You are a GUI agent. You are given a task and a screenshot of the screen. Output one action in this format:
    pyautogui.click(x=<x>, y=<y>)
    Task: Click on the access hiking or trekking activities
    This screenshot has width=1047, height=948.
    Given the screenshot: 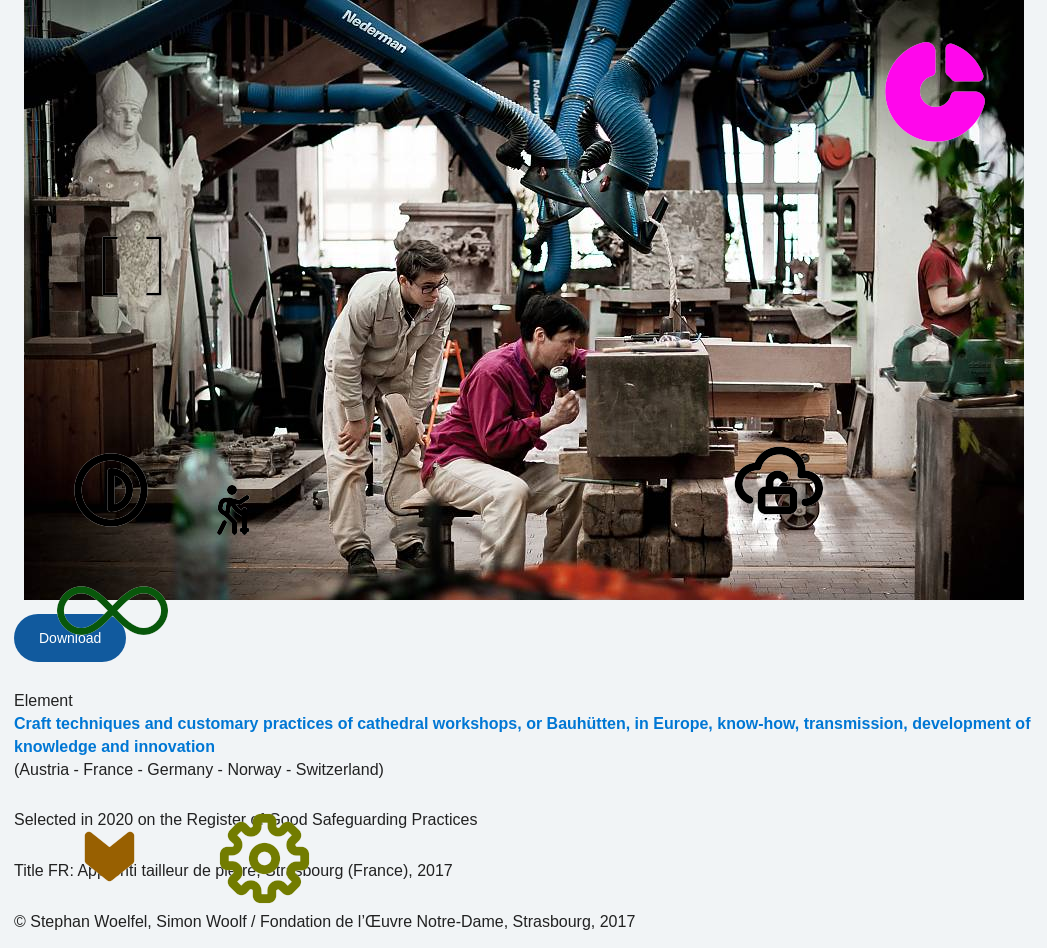 What is the action you would take?
    pyautogui.click(x=232, y=510)
    